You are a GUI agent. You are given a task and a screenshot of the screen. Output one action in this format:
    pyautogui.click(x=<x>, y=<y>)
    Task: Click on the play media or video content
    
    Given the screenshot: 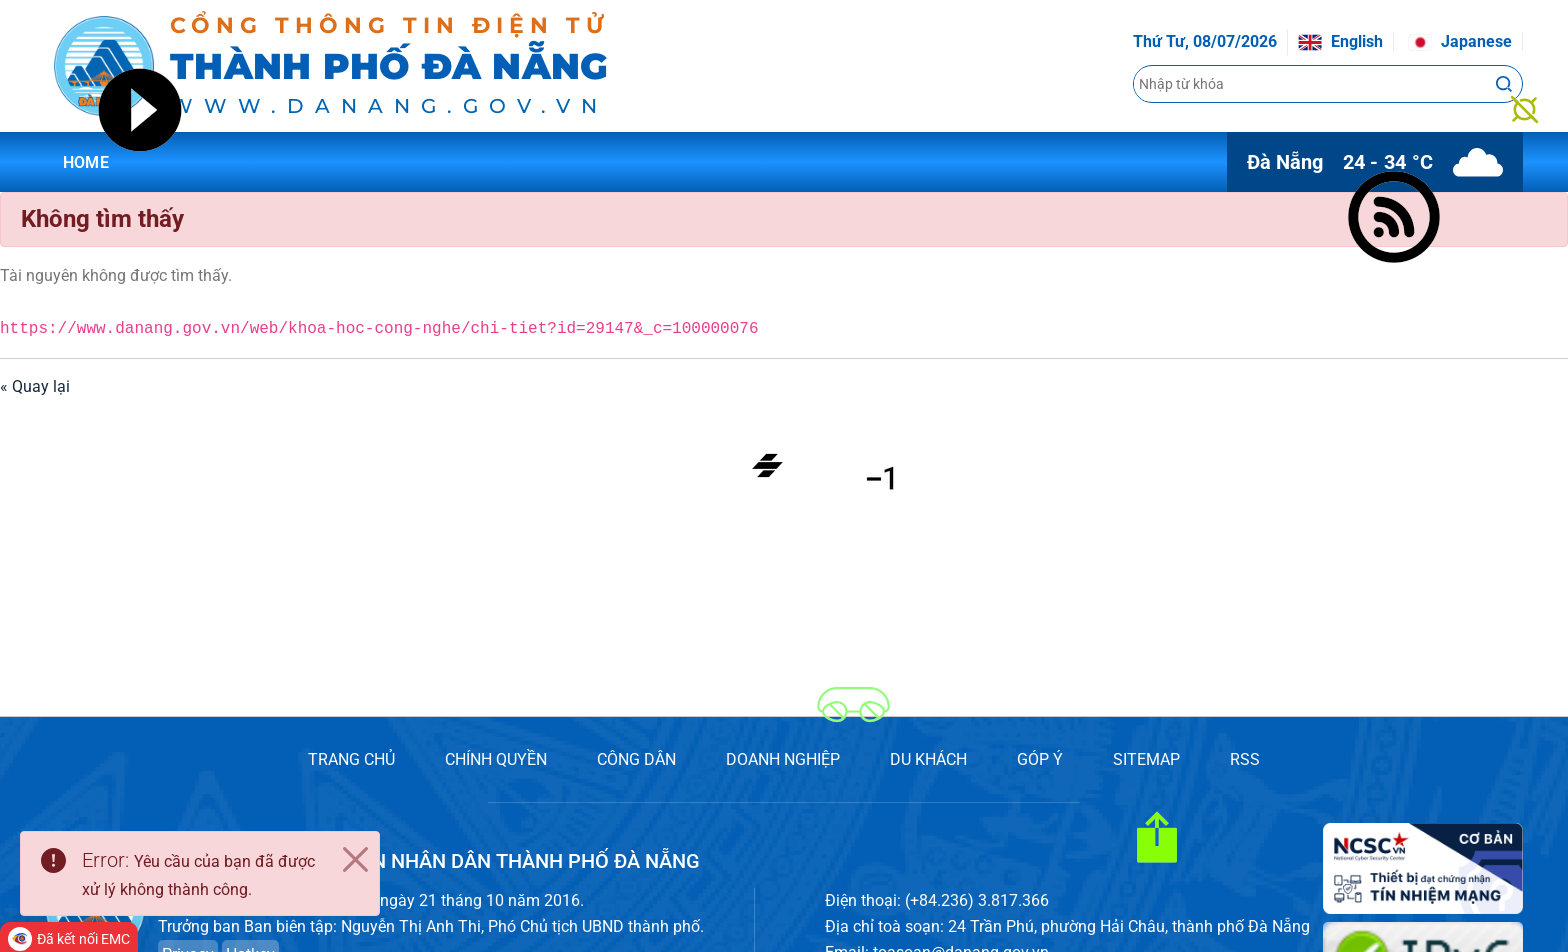 What is the action you would take?
    pyautogui.click(x=140, y=110)
    